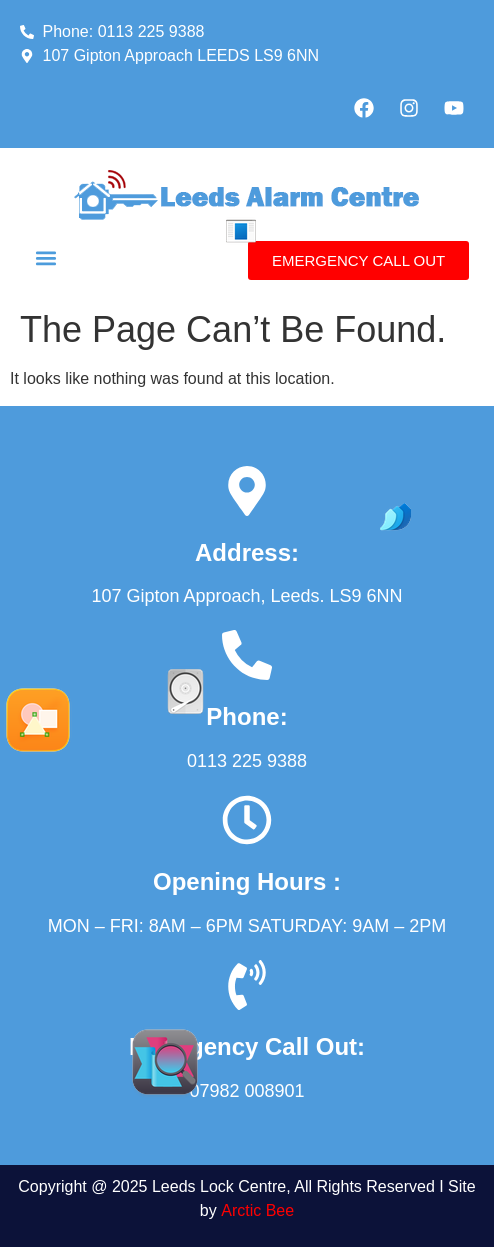 This screenshot has height=1247, width=494. What do you see at coordinates (241, 231) in the screenshot?
I see `open a program or application window` at bounding box center [241, 231].